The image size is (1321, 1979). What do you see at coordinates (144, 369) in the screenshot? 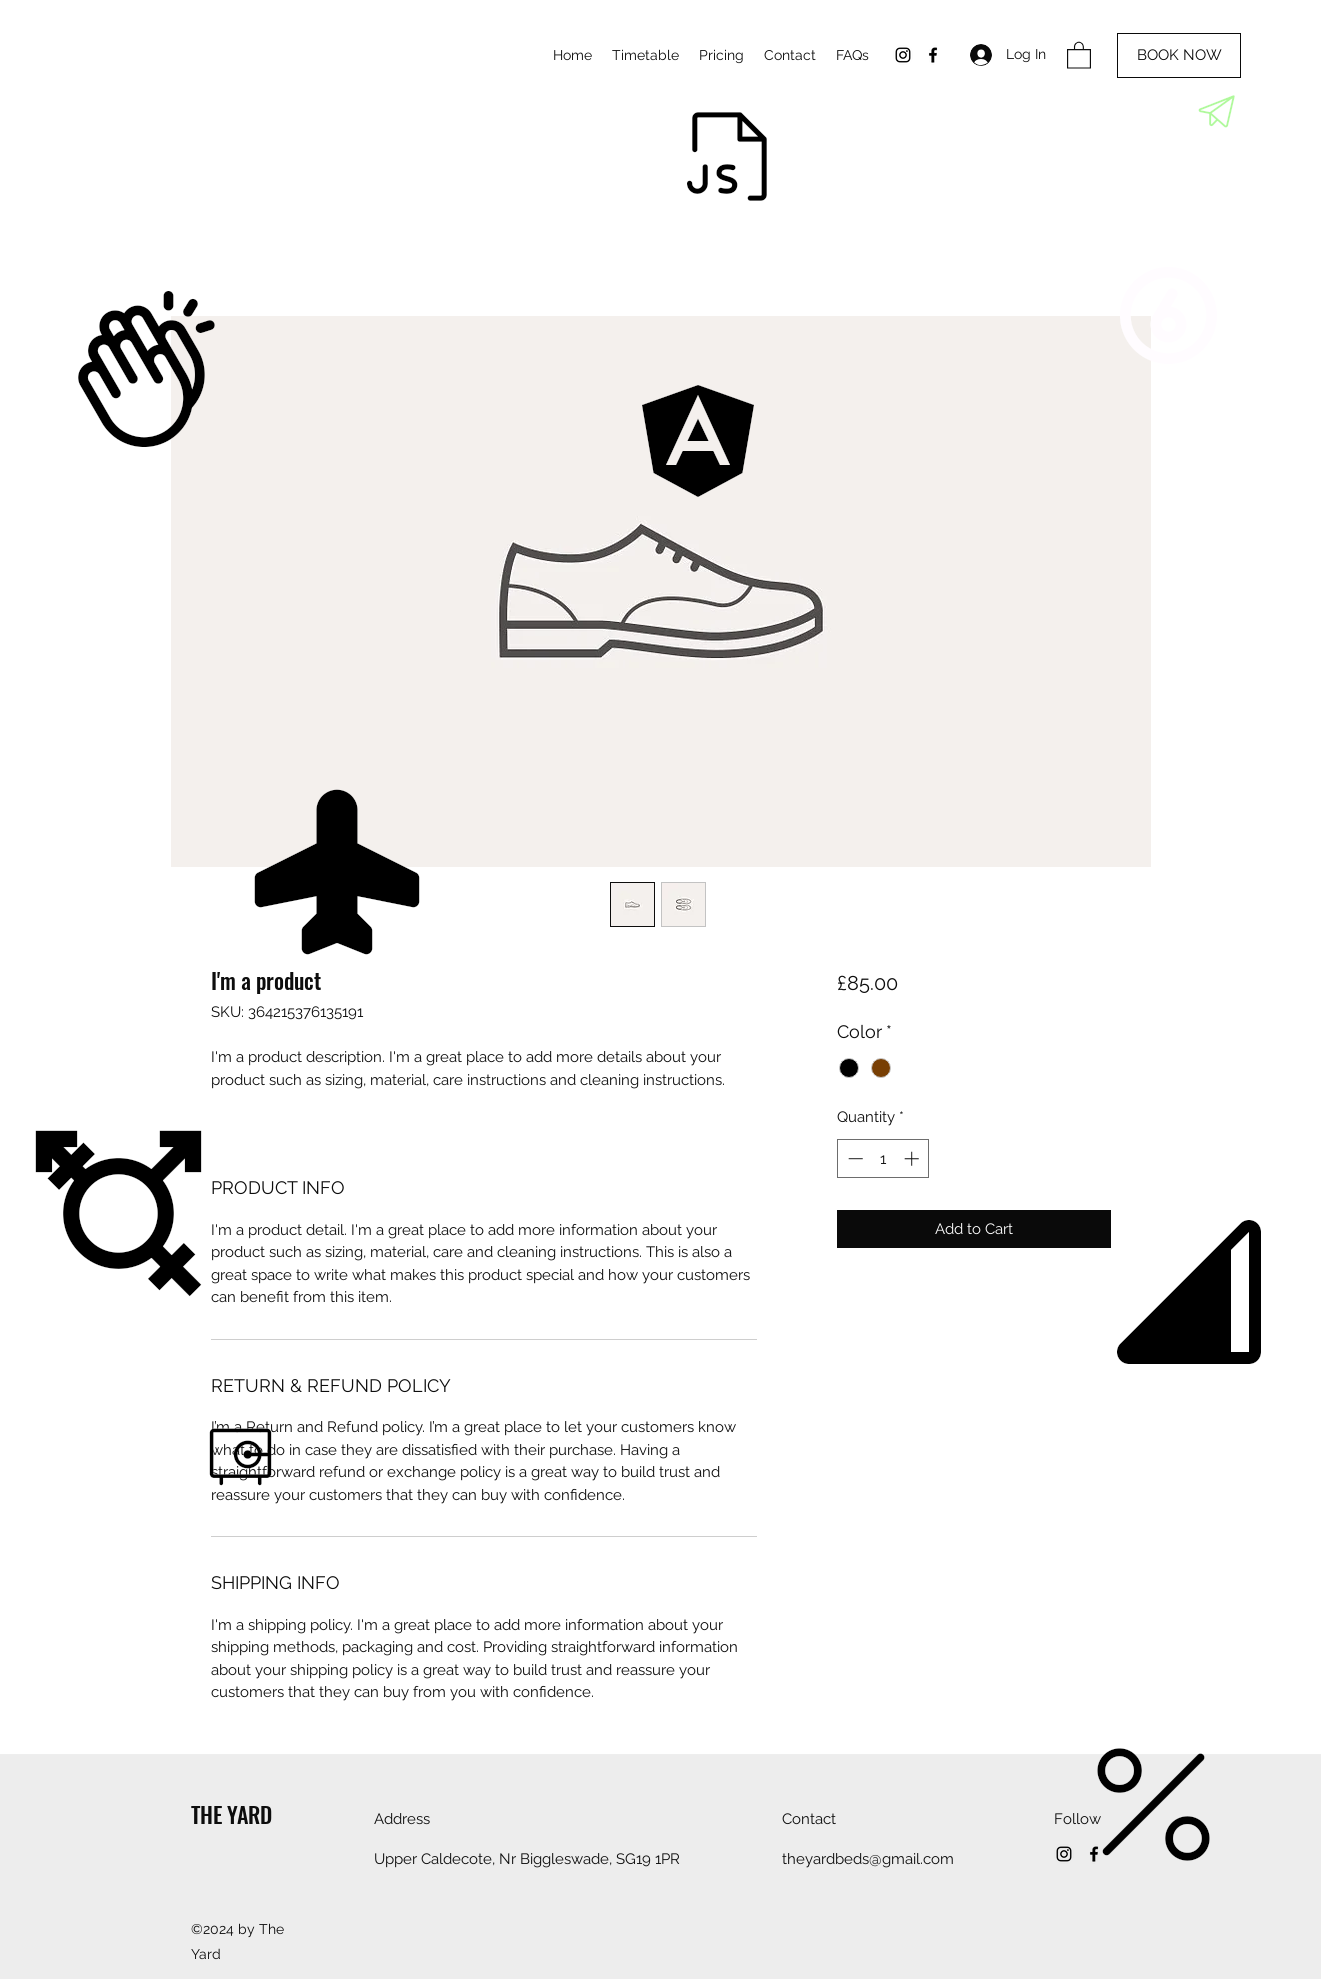
I see `applaud or show appreciation` at bounding box center [144, 369].